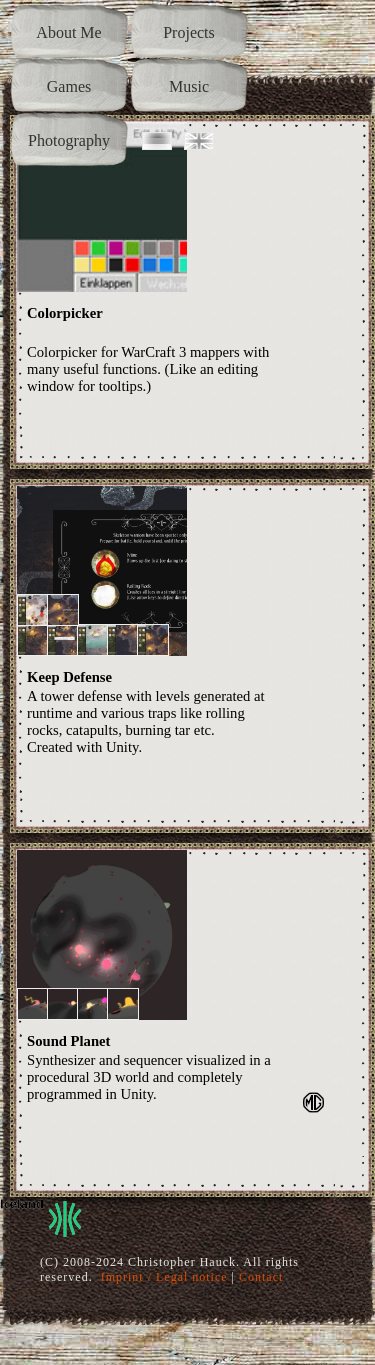 The image size is (375, 1365). I want to click on talos logo, so click(65, 1219).